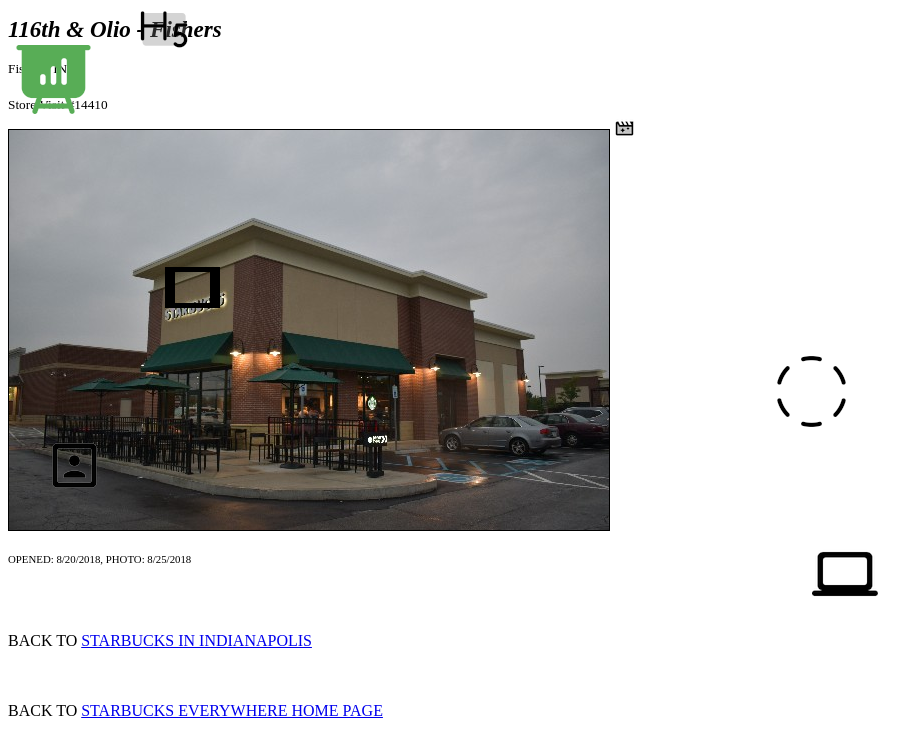 The height and width of the screenshot is (736, 918). I want to click on switch to tablet view or layout, so click(192, 287).